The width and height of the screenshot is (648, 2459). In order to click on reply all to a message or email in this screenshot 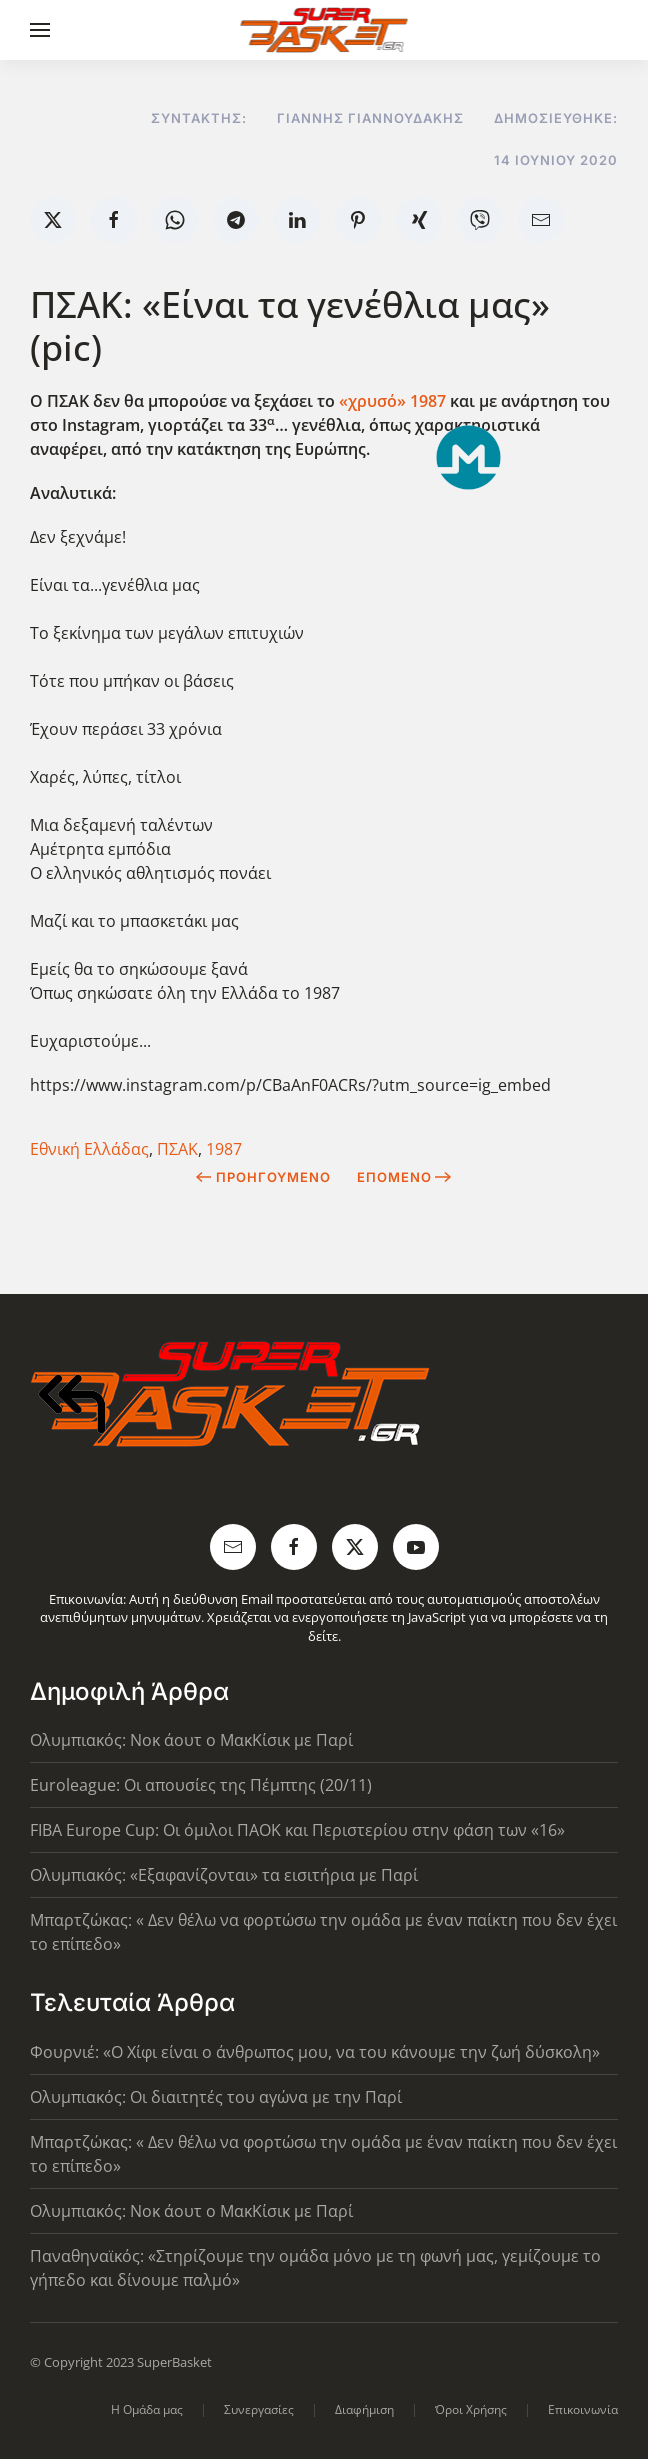, I will do `click(74, 1406)`.